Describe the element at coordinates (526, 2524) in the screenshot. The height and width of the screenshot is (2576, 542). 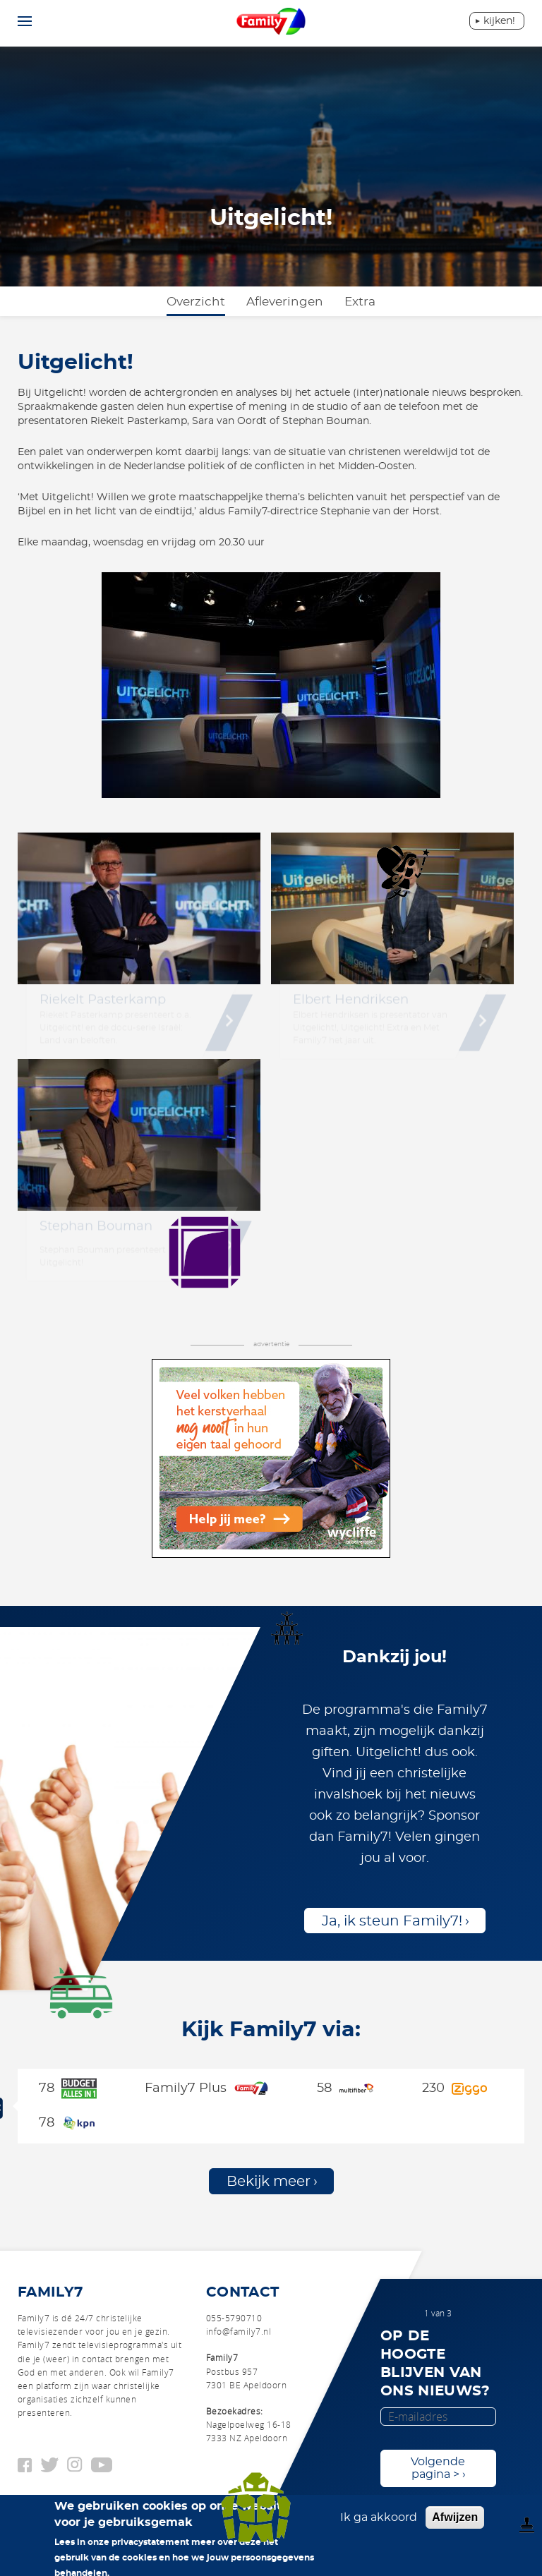
I see `apply a stamp or seal to a document` at that location.